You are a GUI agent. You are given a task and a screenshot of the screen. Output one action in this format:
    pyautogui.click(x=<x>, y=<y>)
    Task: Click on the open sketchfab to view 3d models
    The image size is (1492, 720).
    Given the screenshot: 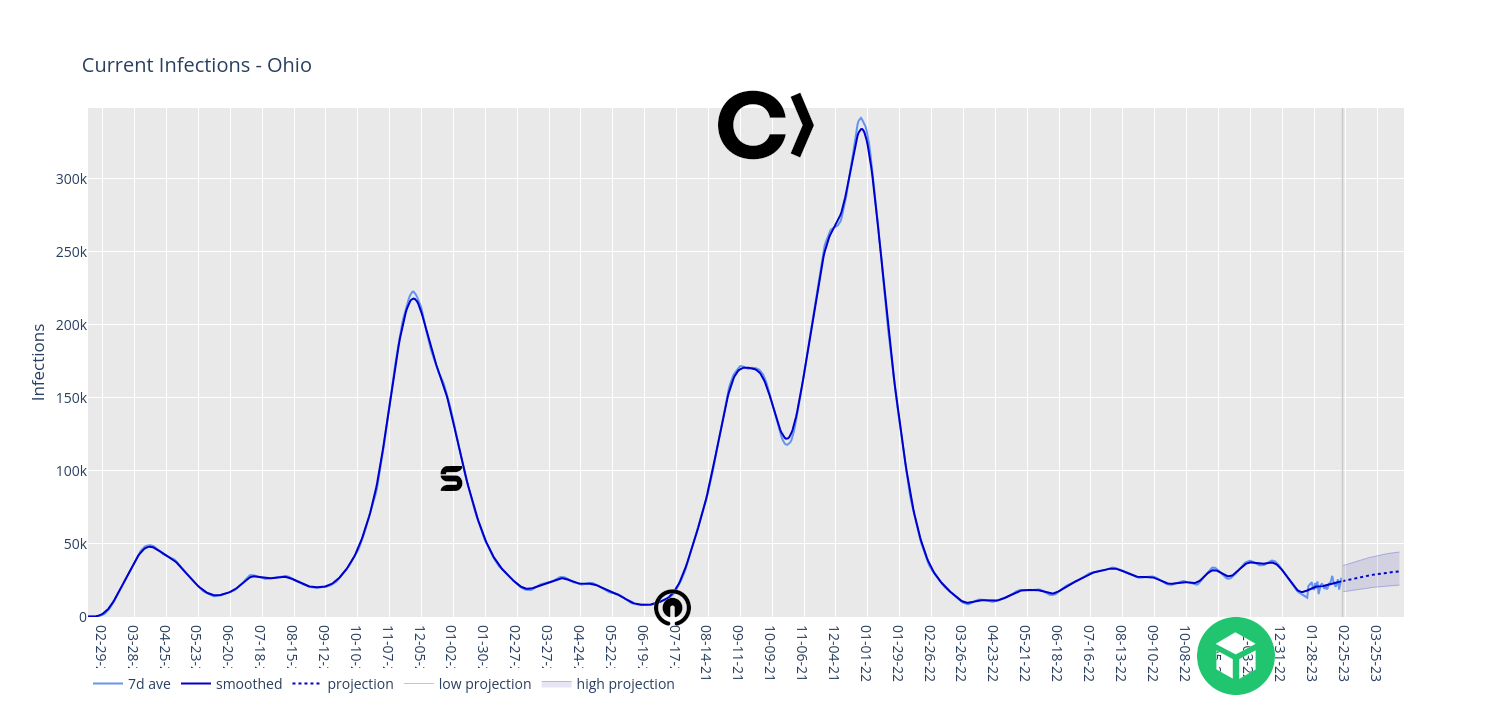 What is the action you would take?
    pyautogui.click(x=1236, y=656)
    